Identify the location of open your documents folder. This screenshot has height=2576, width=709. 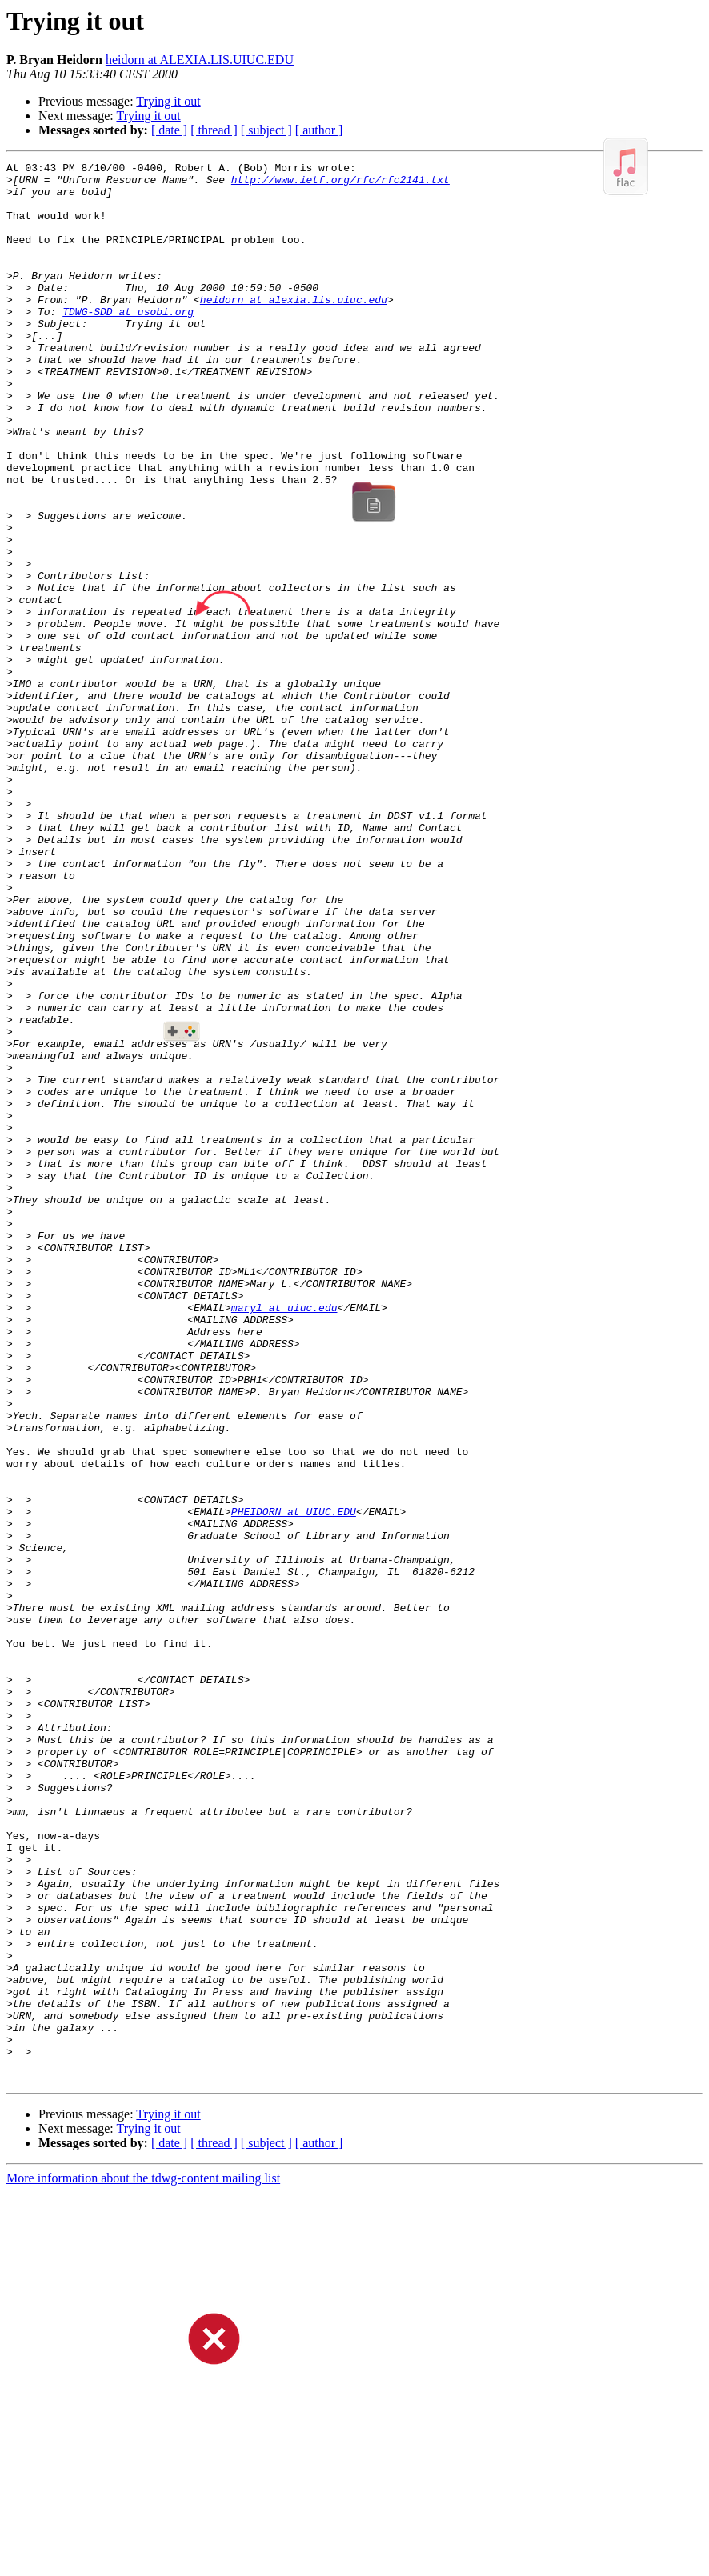
(374, 502).